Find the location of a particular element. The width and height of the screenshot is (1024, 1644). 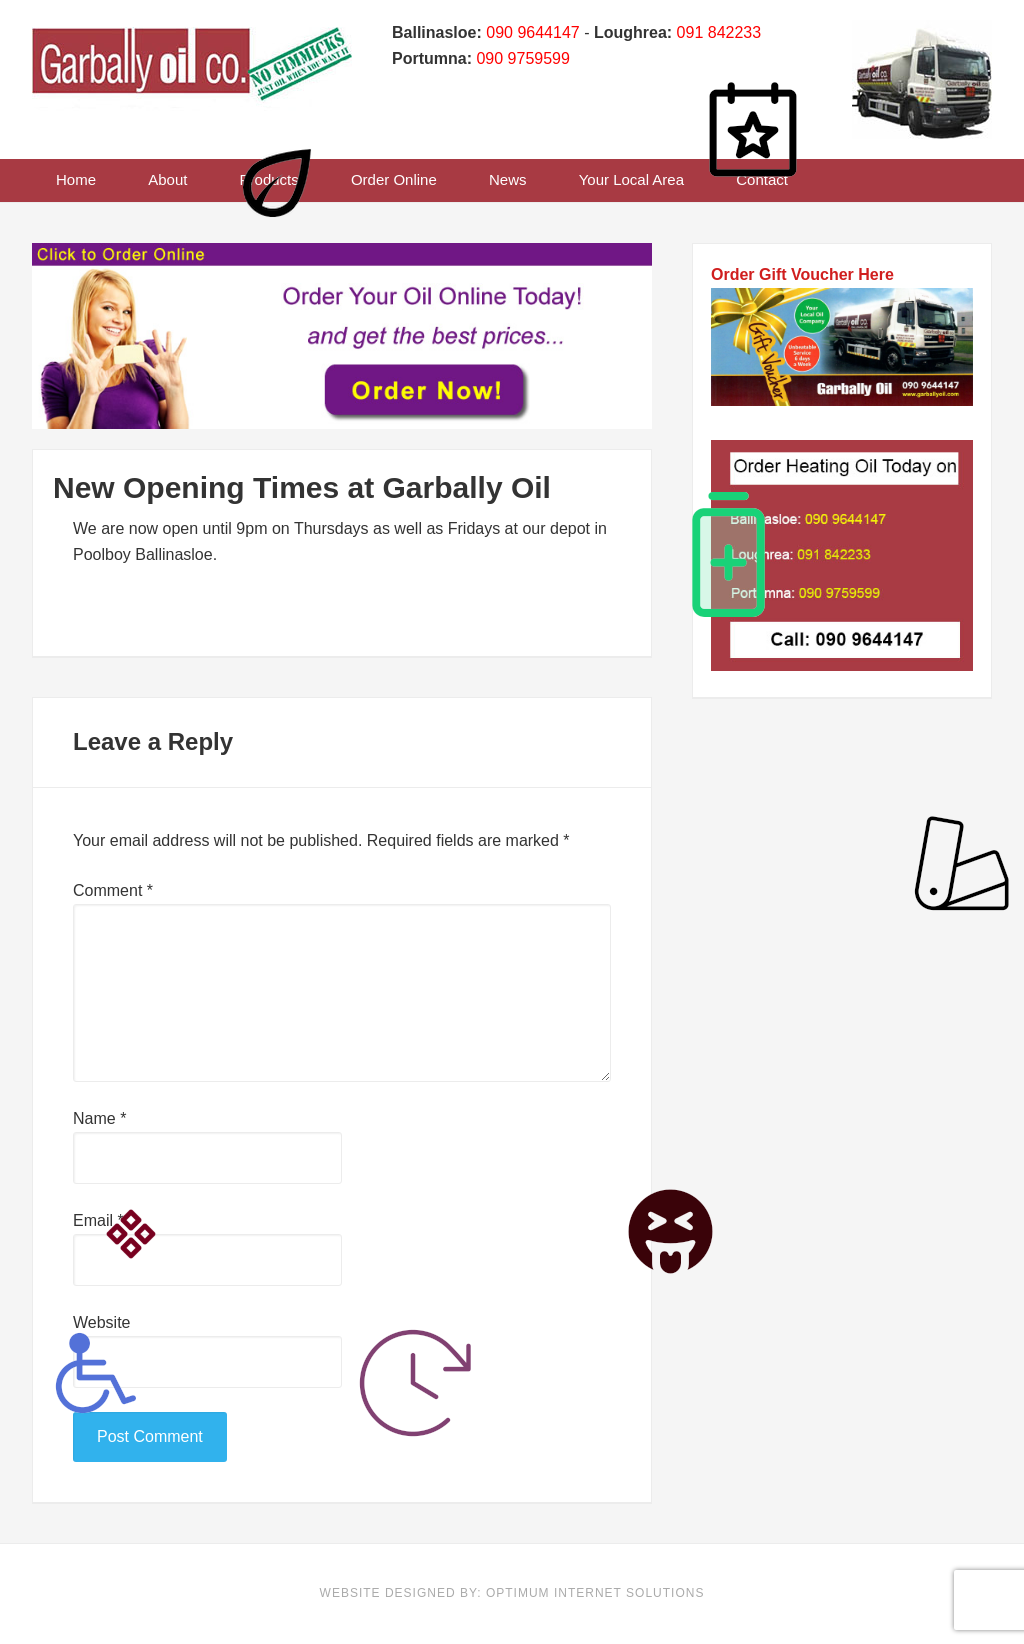

enable eco-friendly or power-saving mode is located at coordinates (277, 183).